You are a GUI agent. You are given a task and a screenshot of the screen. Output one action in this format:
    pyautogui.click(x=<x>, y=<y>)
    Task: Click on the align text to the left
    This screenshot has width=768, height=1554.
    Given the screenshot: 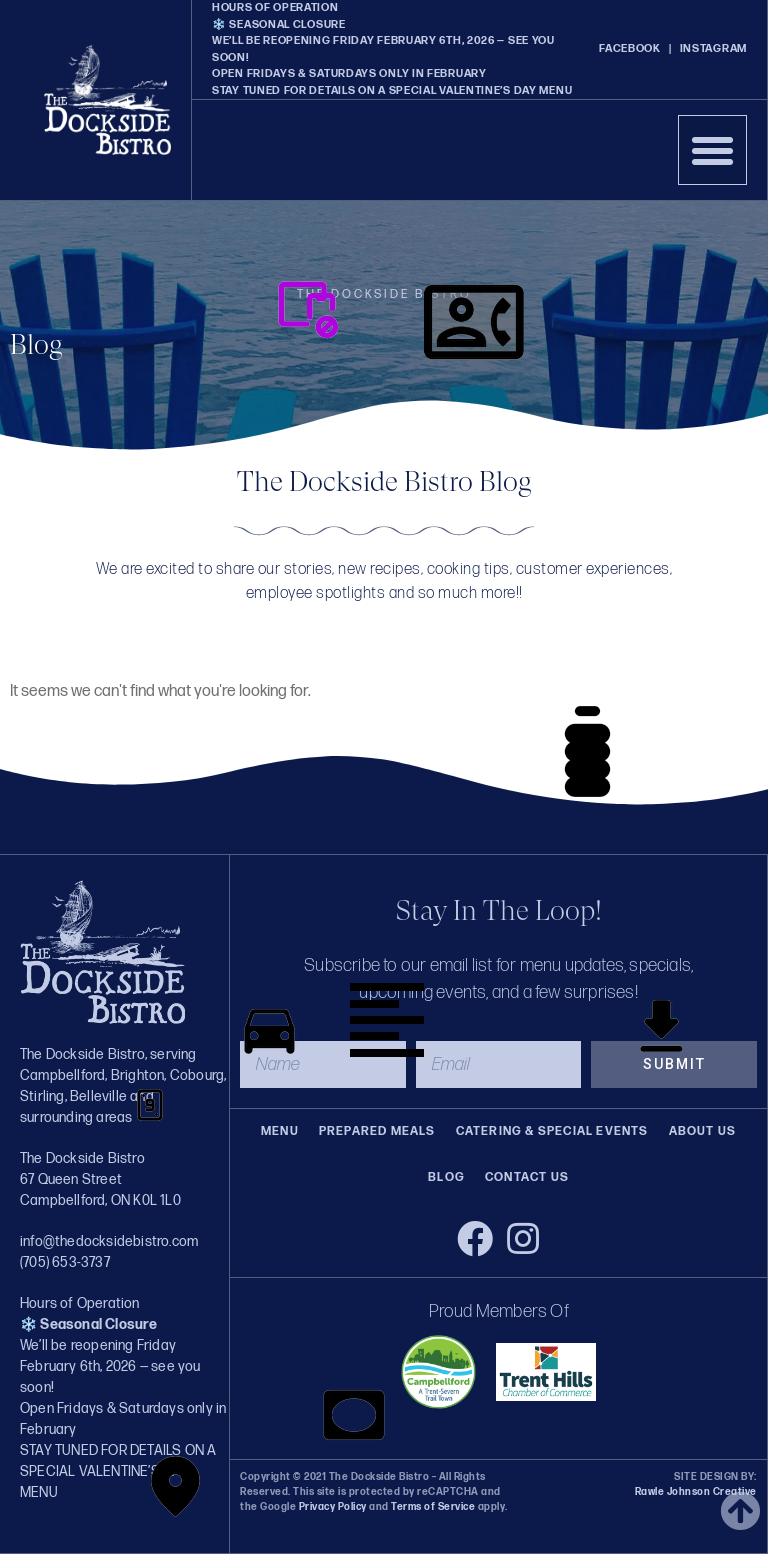 What is the action you would take?
    pyautogui.click(x=387, y=1020)
    